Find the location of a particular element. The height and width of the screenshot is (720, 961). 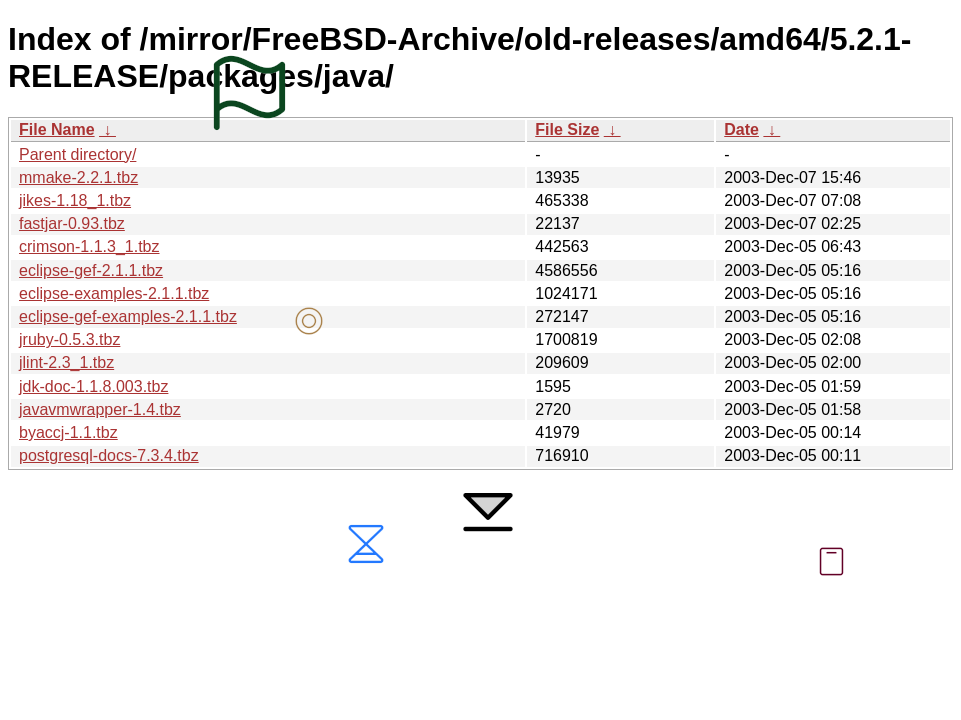

flag or report content is located at coordinates (246, 91).